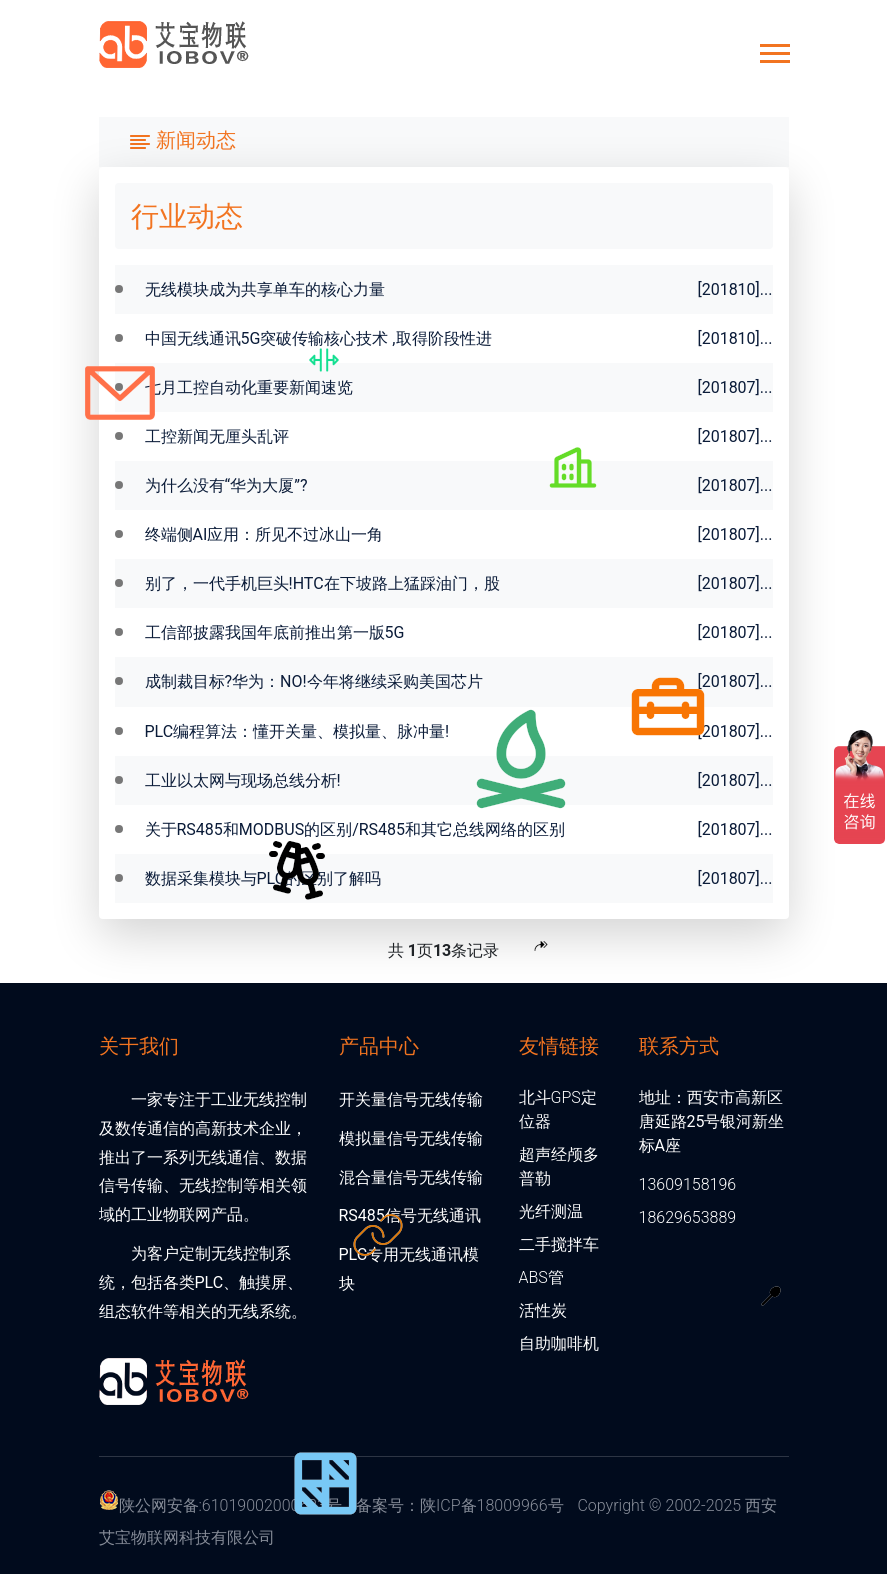 Image resolution: width=887 pixels, height=1574 pixels. I want to click on view nearby buildings or offices, so click(573, 469).